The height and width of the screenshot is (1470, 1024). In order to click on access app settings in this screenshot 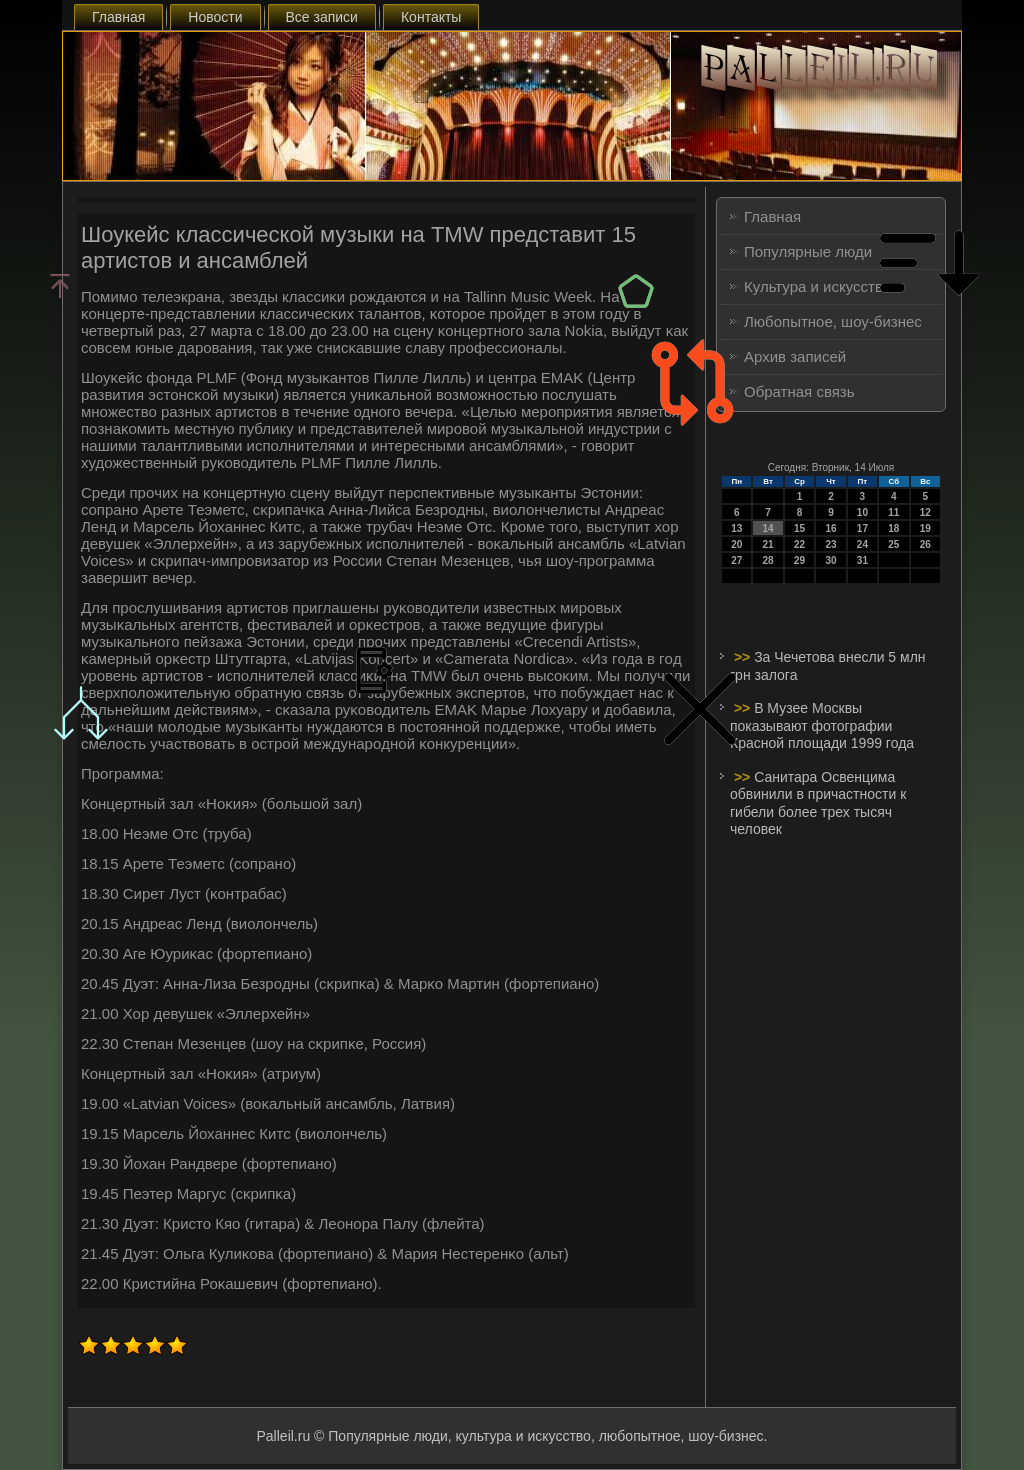, I will do `click(371, 670)`.